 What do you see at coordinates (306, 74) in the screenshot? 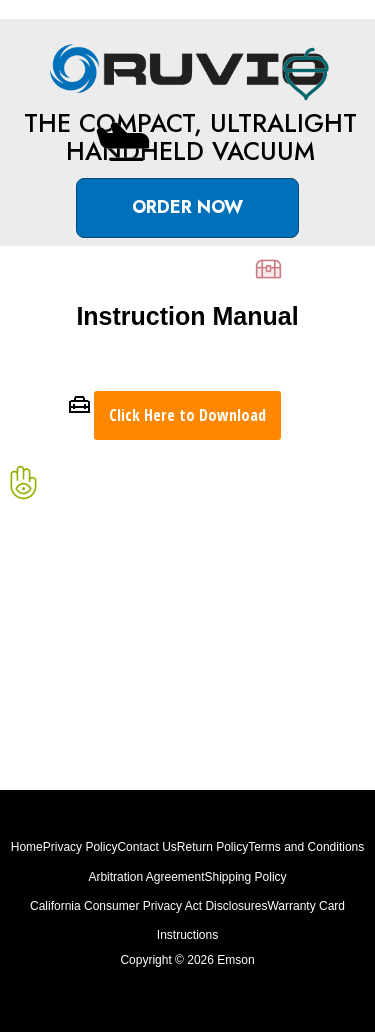
I see `nature or outdoors category icon` at bounding box center [306, 74].